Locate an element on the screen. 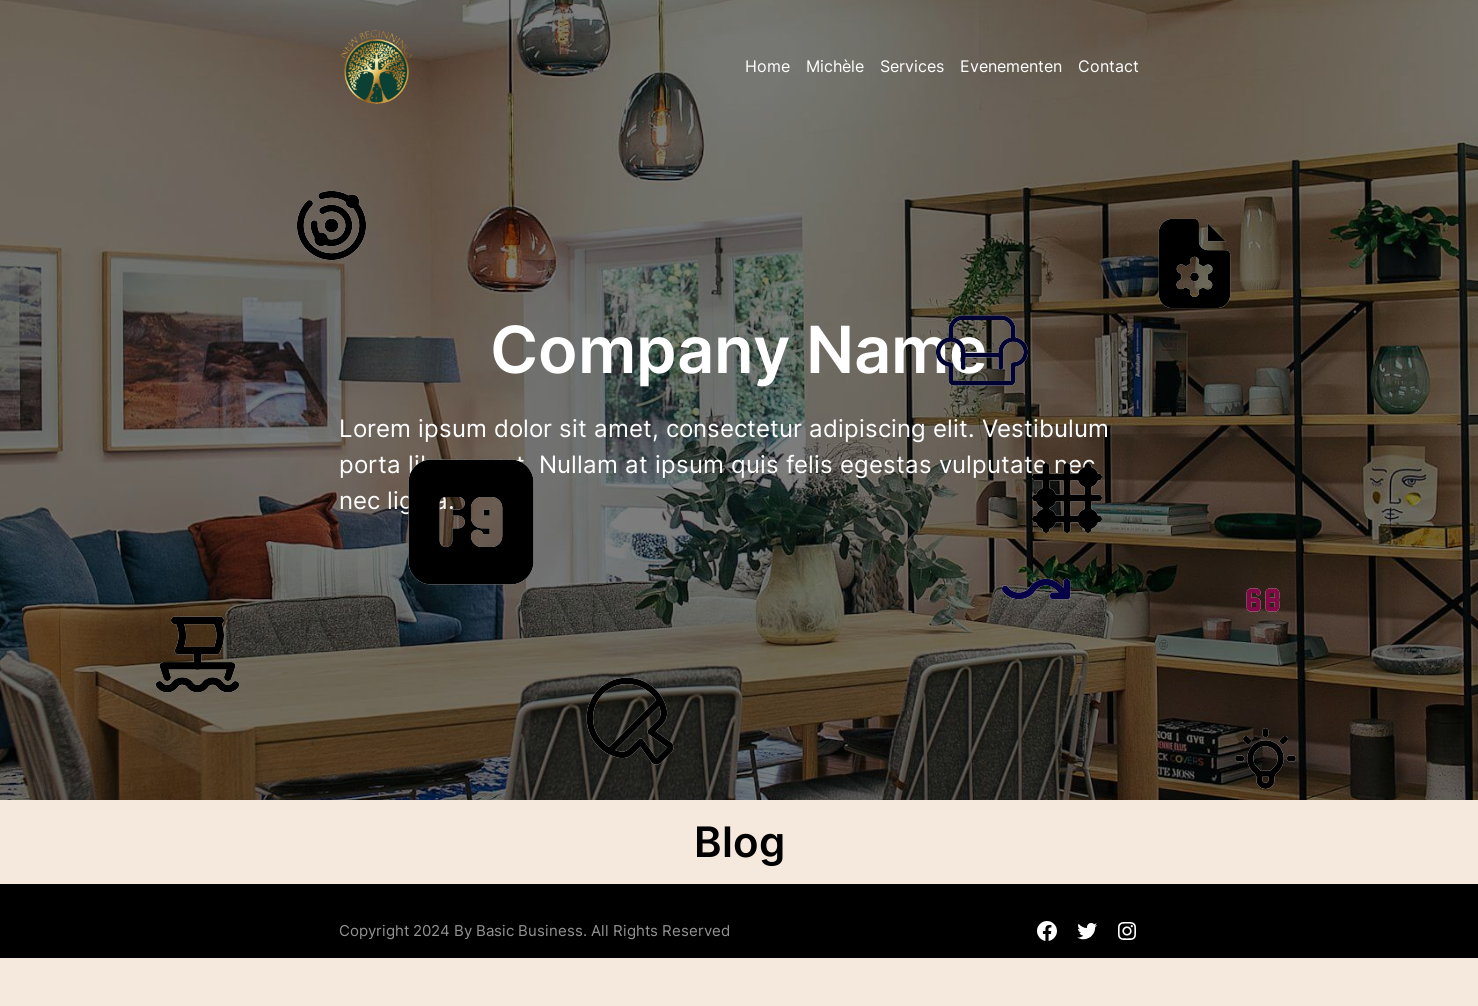 The height and width of the screenshot is (1006, 1478). view tips or suggestions is located at coordinates (1265, 758).